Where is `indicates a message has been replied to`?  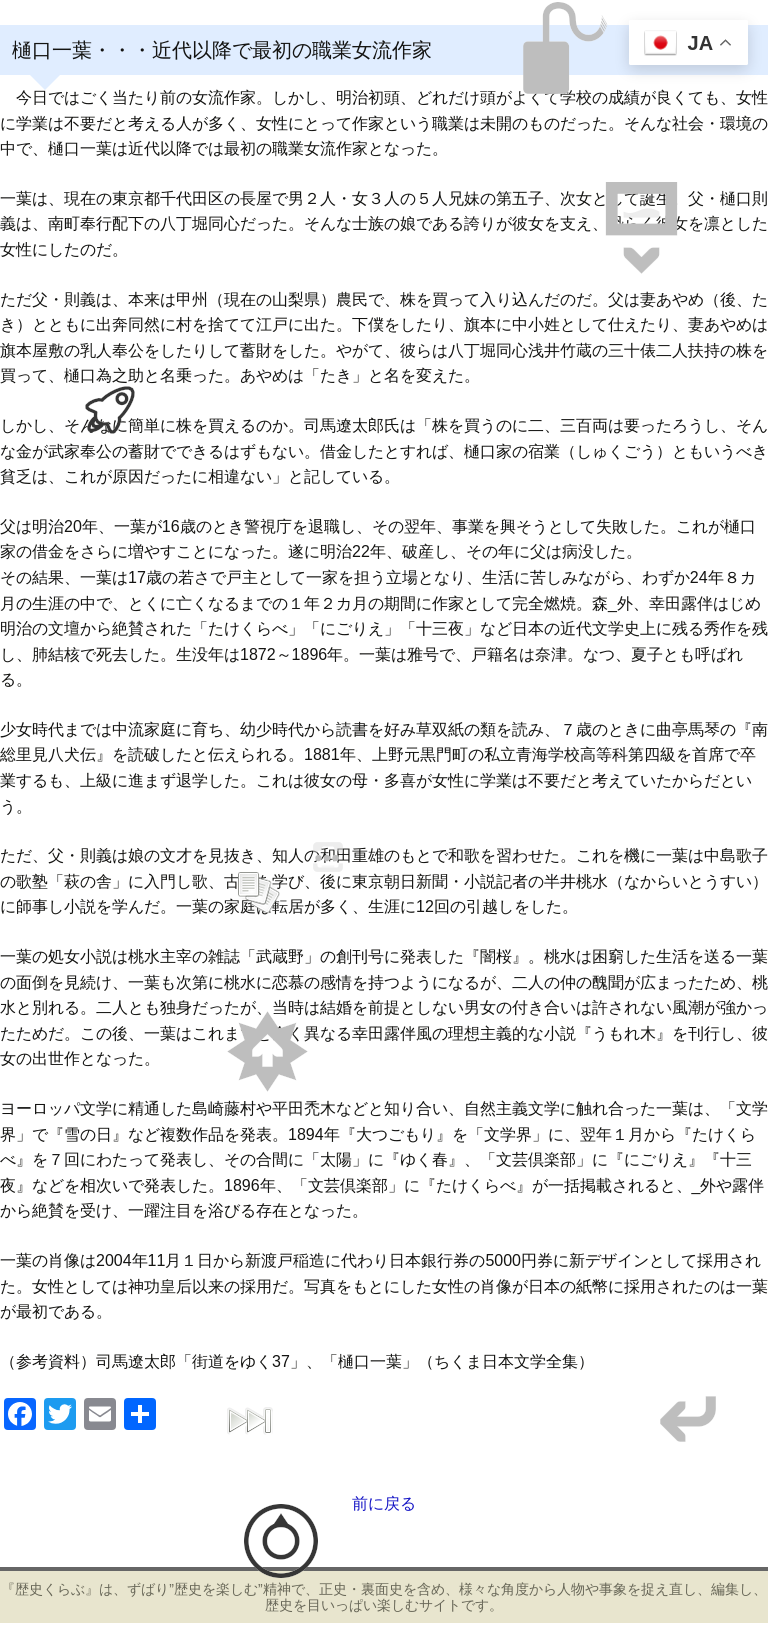
indicates a message has been replied to is located at coordinates (685, 1416).